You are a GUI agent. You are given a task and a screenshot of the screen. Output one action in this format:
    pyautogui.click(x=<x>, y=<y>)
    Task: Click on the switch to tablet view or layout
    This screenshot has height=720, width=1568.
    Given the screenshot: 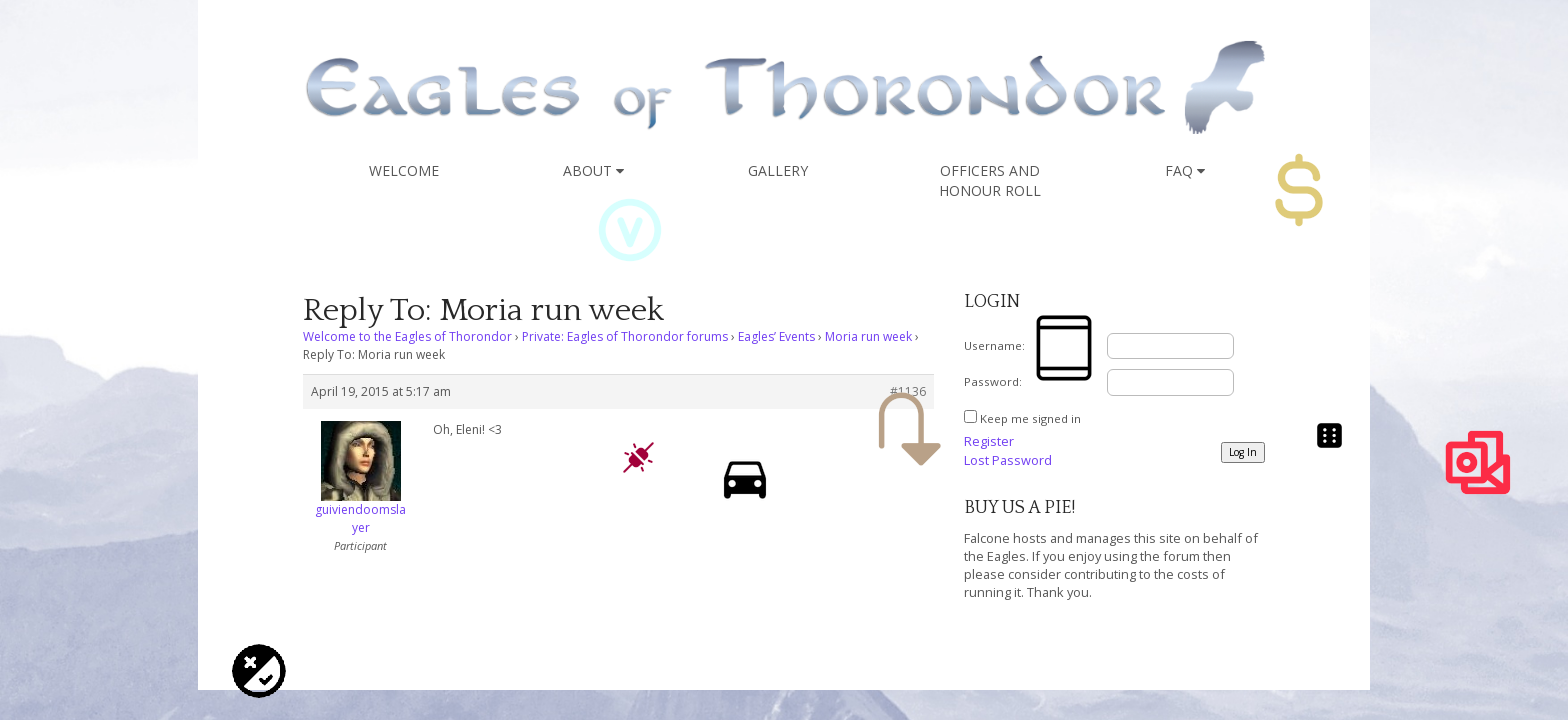 What is the action you would take?
    pyautogui.click(x=1064, y=348)
    